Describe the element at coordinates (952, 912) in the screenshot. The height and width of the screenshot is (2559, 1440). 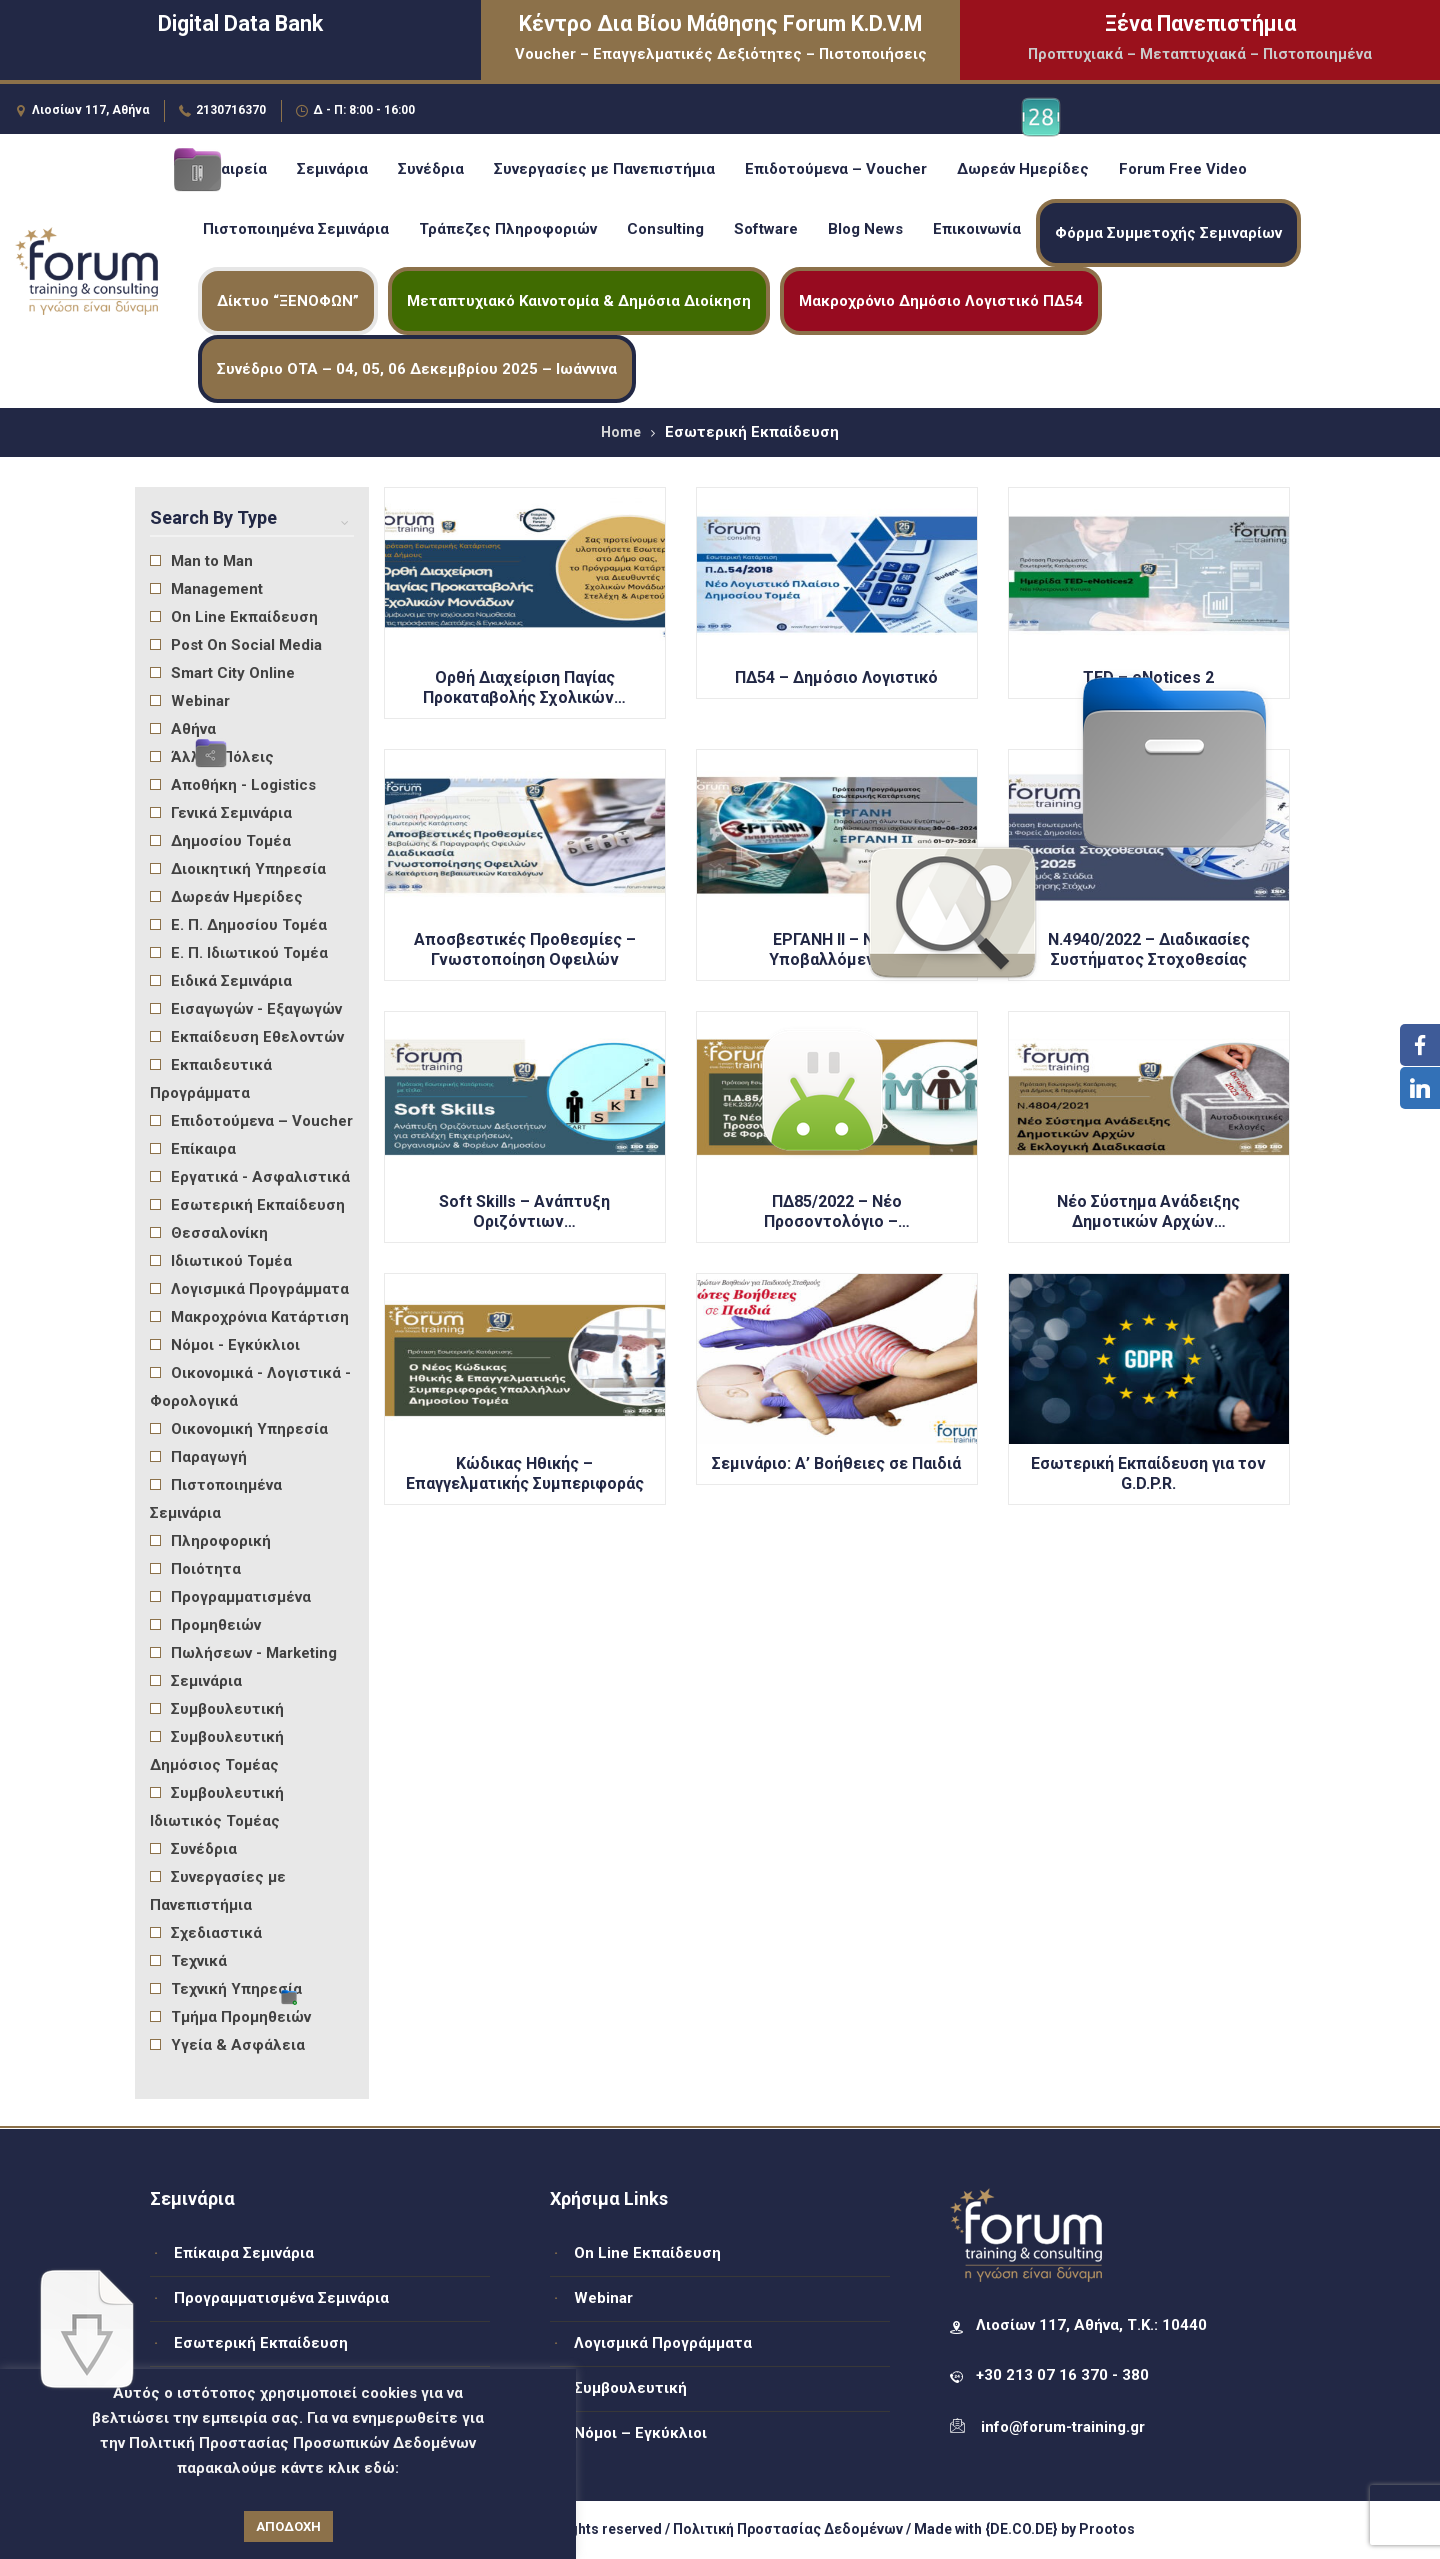
I see `open eye of gnome image viewer` at that location.